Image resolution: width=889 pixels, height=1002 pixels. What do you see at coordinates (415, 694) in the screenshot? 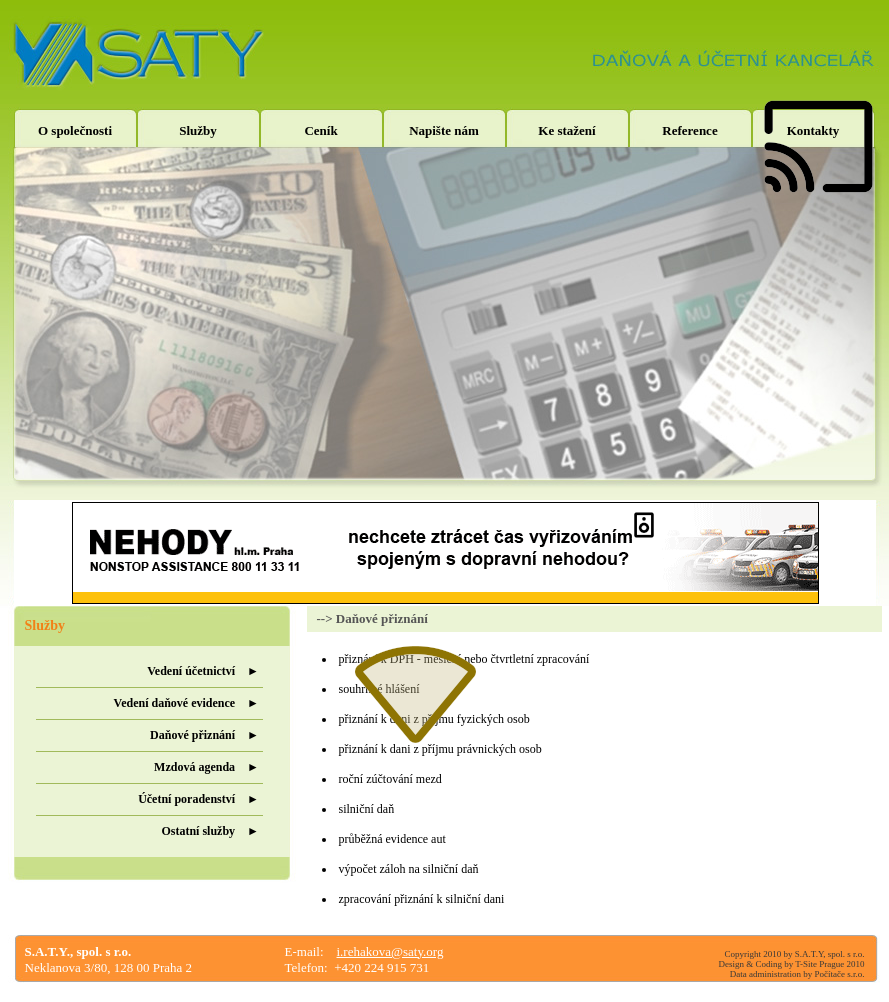
I see `strong wifi signal connected` at bounding box center [415, 694].